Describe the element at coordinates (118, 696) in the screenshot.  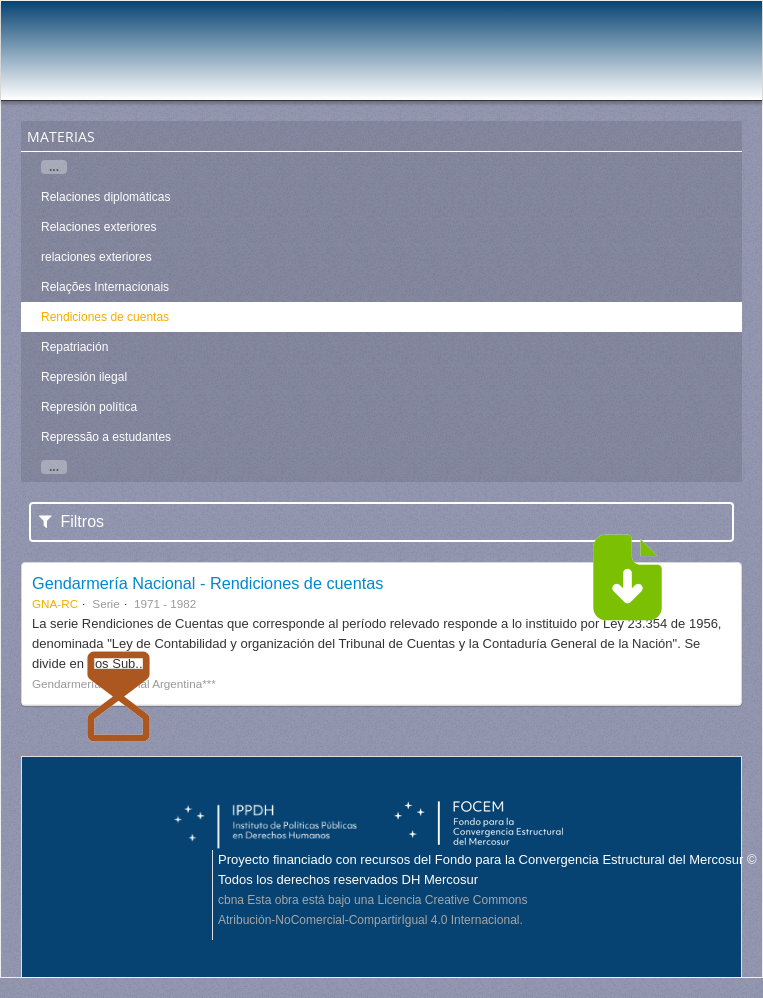
I see `indicates a process just started with most time remaining` at that location.